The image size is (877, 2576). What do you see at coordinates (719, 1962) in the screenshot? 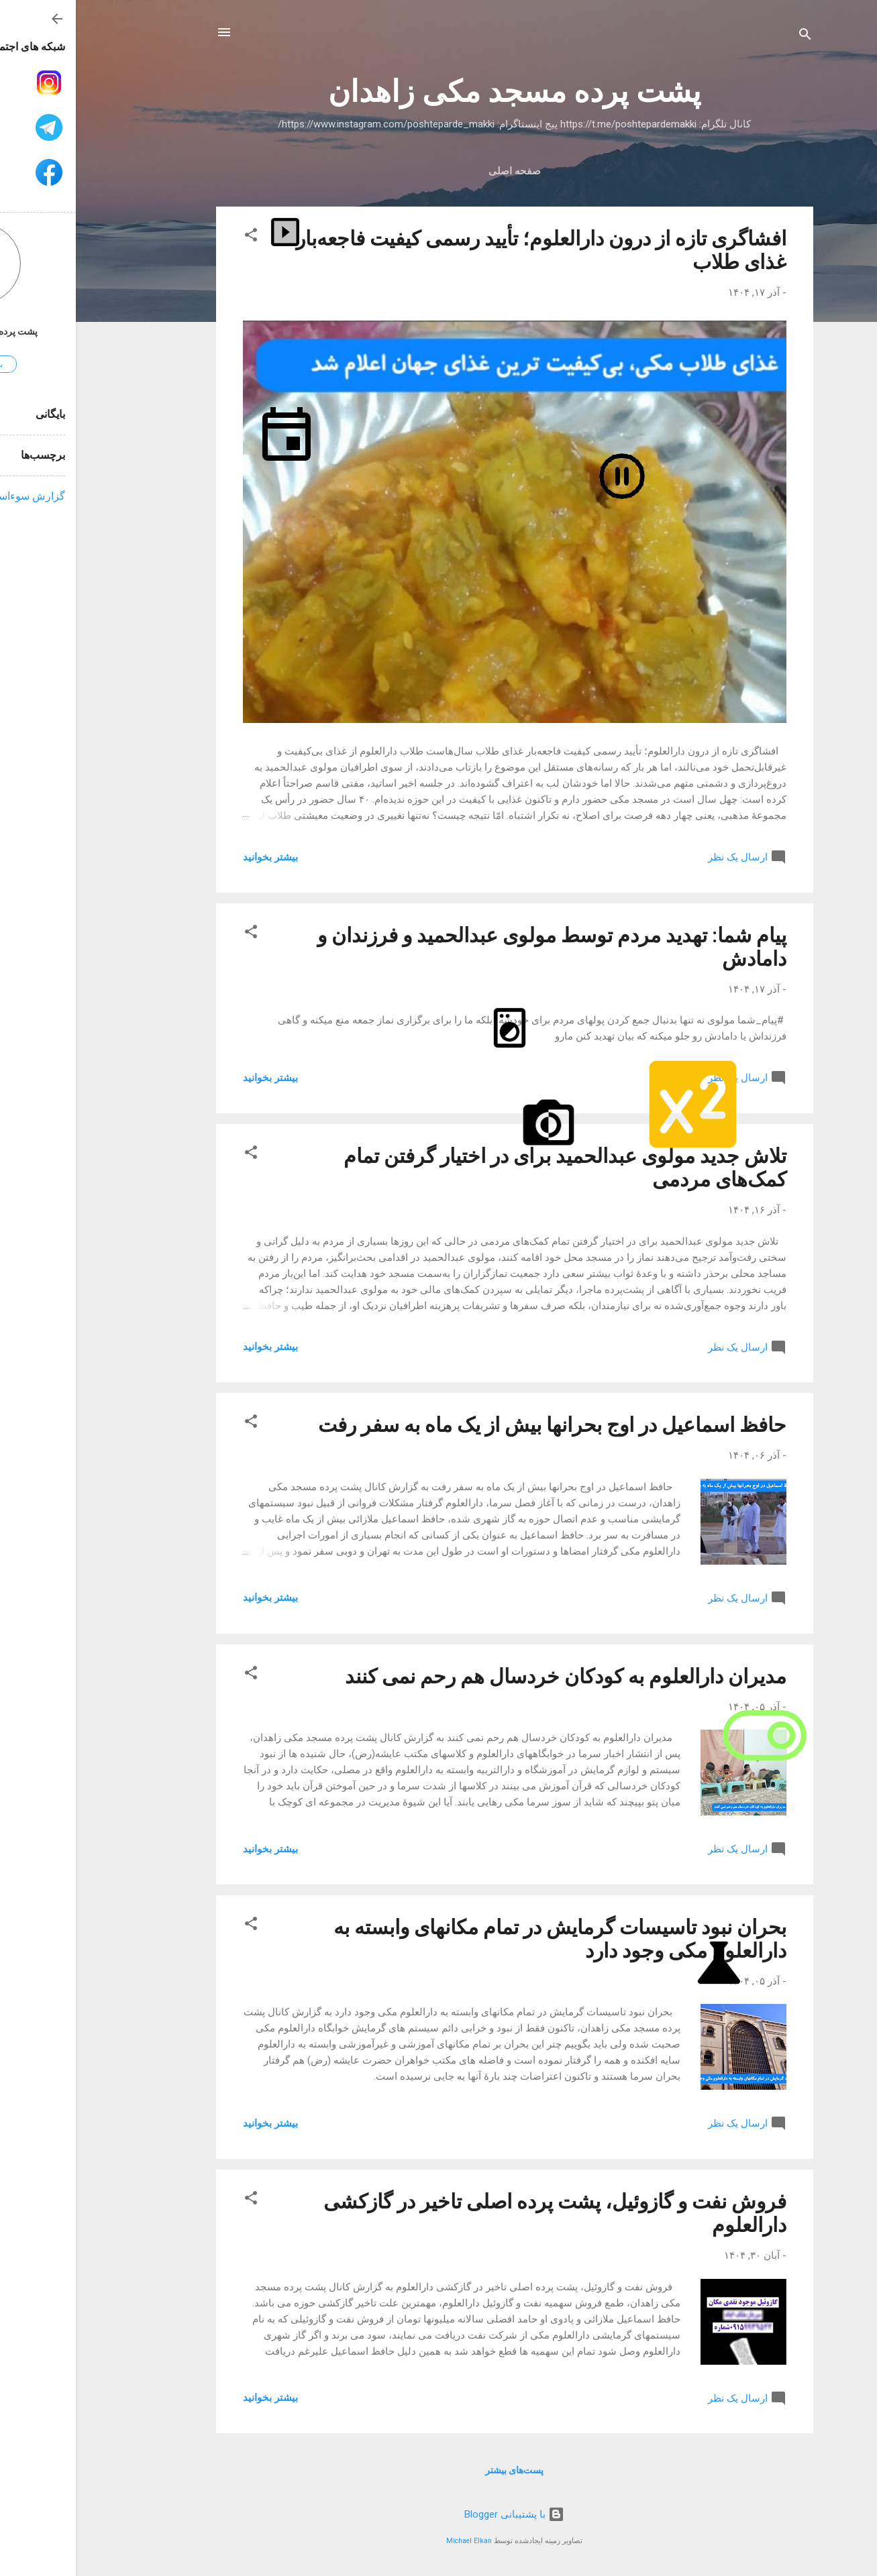
I see `access science or laboratory features` at bounding box center [719, 1962].